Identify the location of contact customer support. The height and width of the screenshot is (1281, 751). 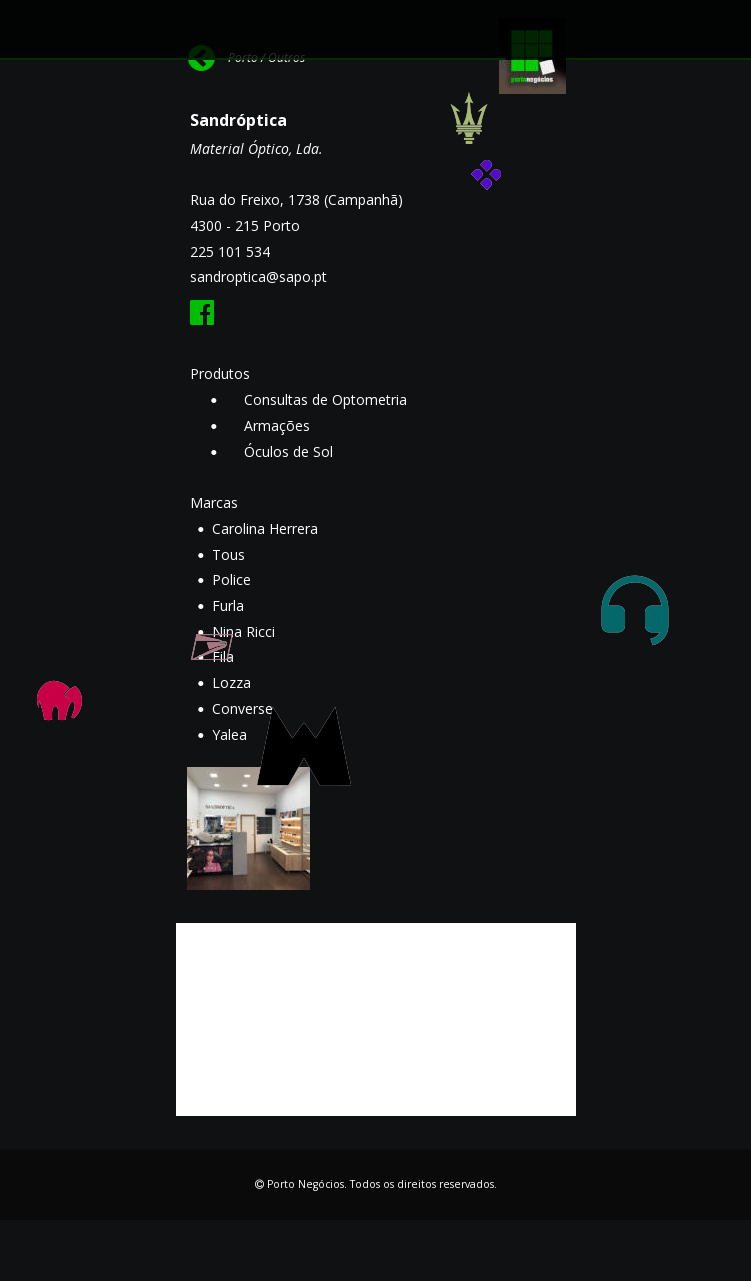
(635, 609).